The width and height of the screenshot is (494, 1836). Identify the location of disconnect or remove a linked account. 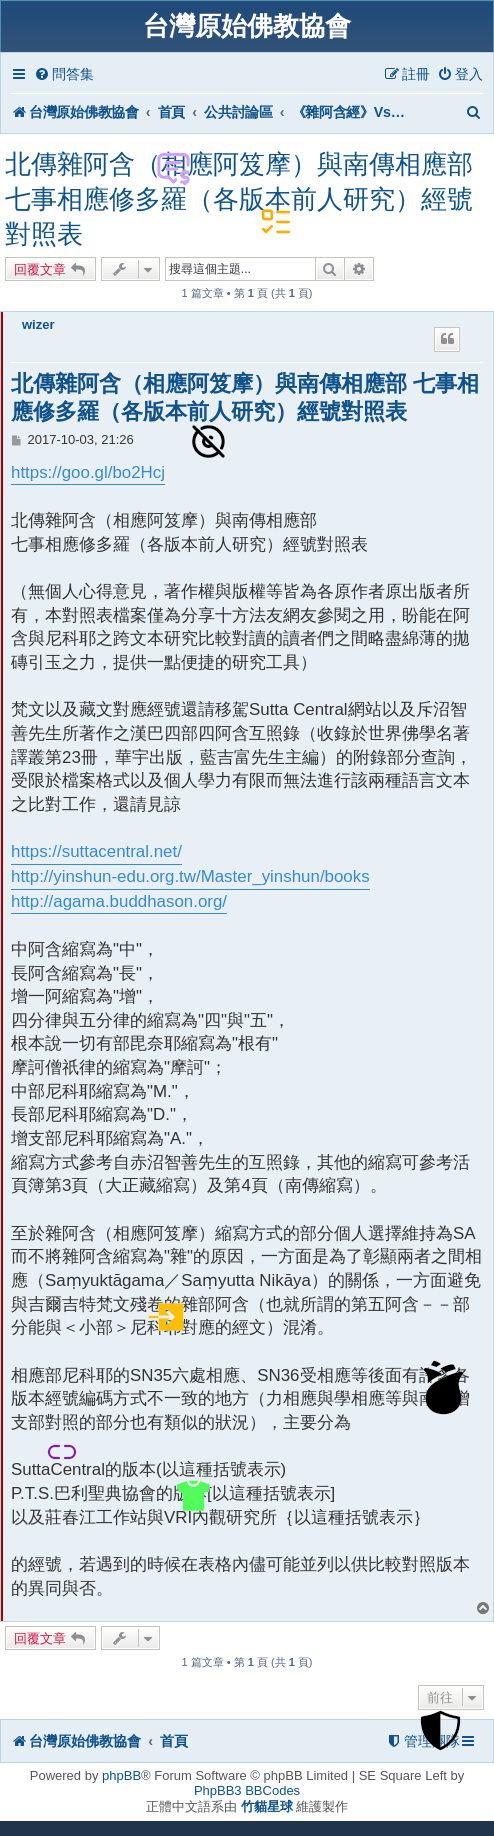
(62, 1452).